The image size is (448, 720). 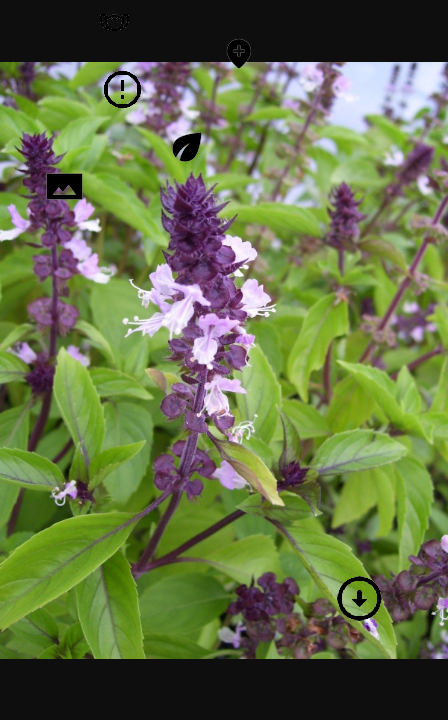 What do you see at coordinates (187, 147) in the screenshot?
I see `enable eco-friendly or power-saving mode` at bounding box center [187, 147].